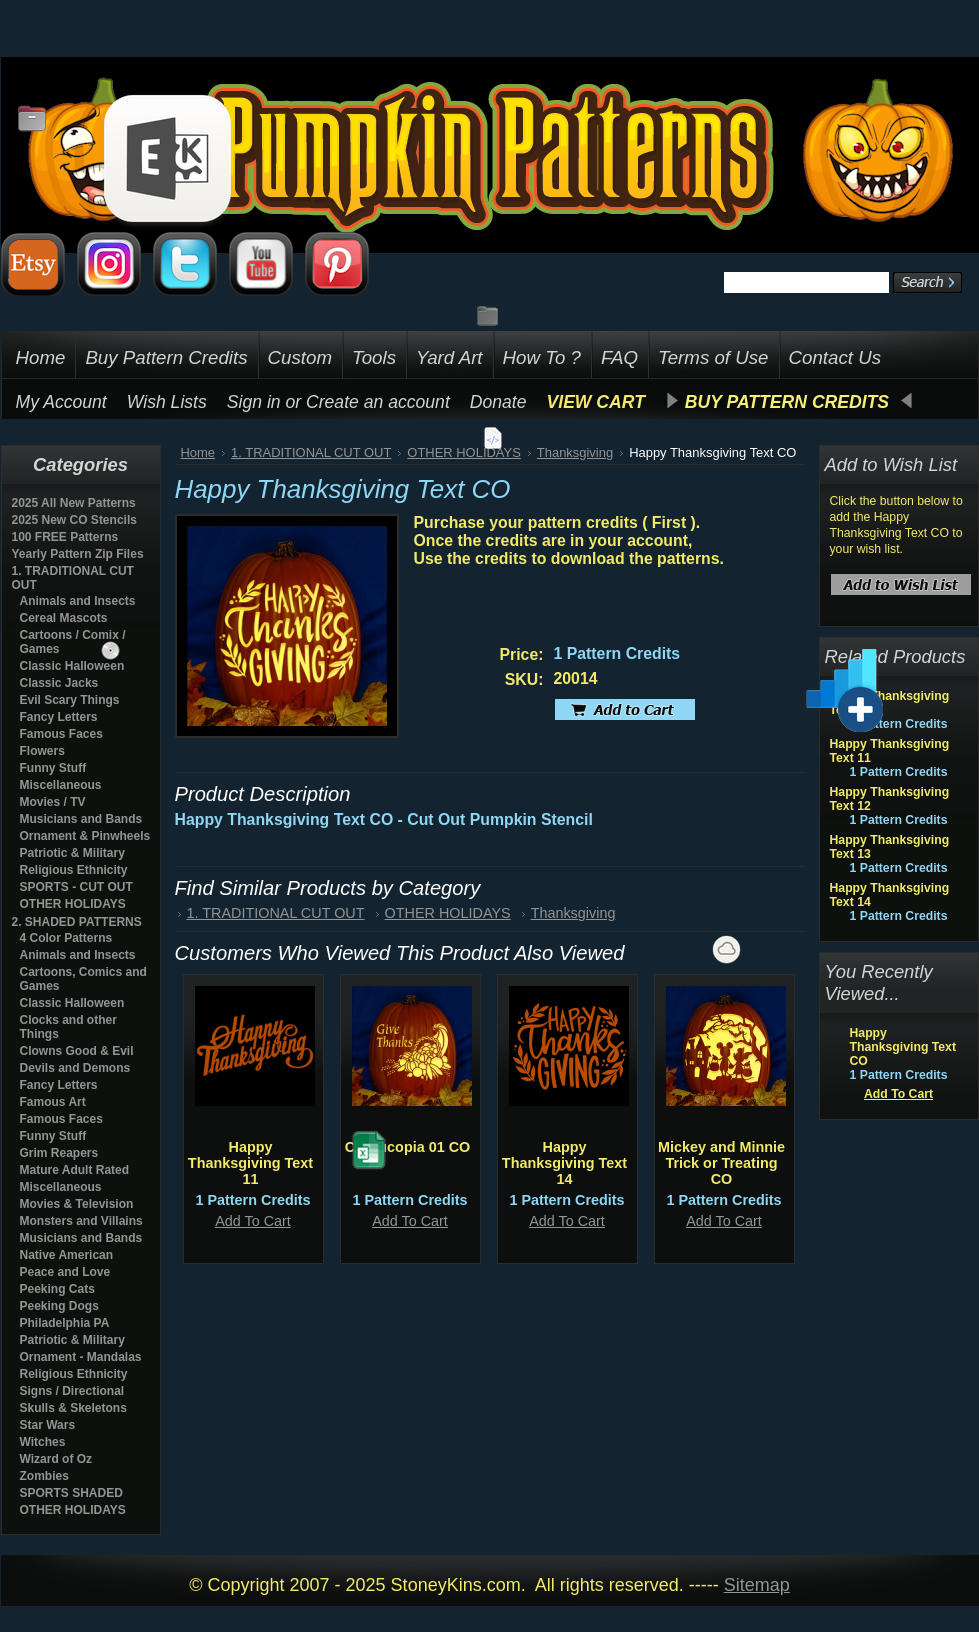 The height and width of the screenshot is (1632, 979). What do you see at coordinates (167, 158) in the screenshot?
I see `open akonadi exchange web services connector` at bounding box center [167, 158].